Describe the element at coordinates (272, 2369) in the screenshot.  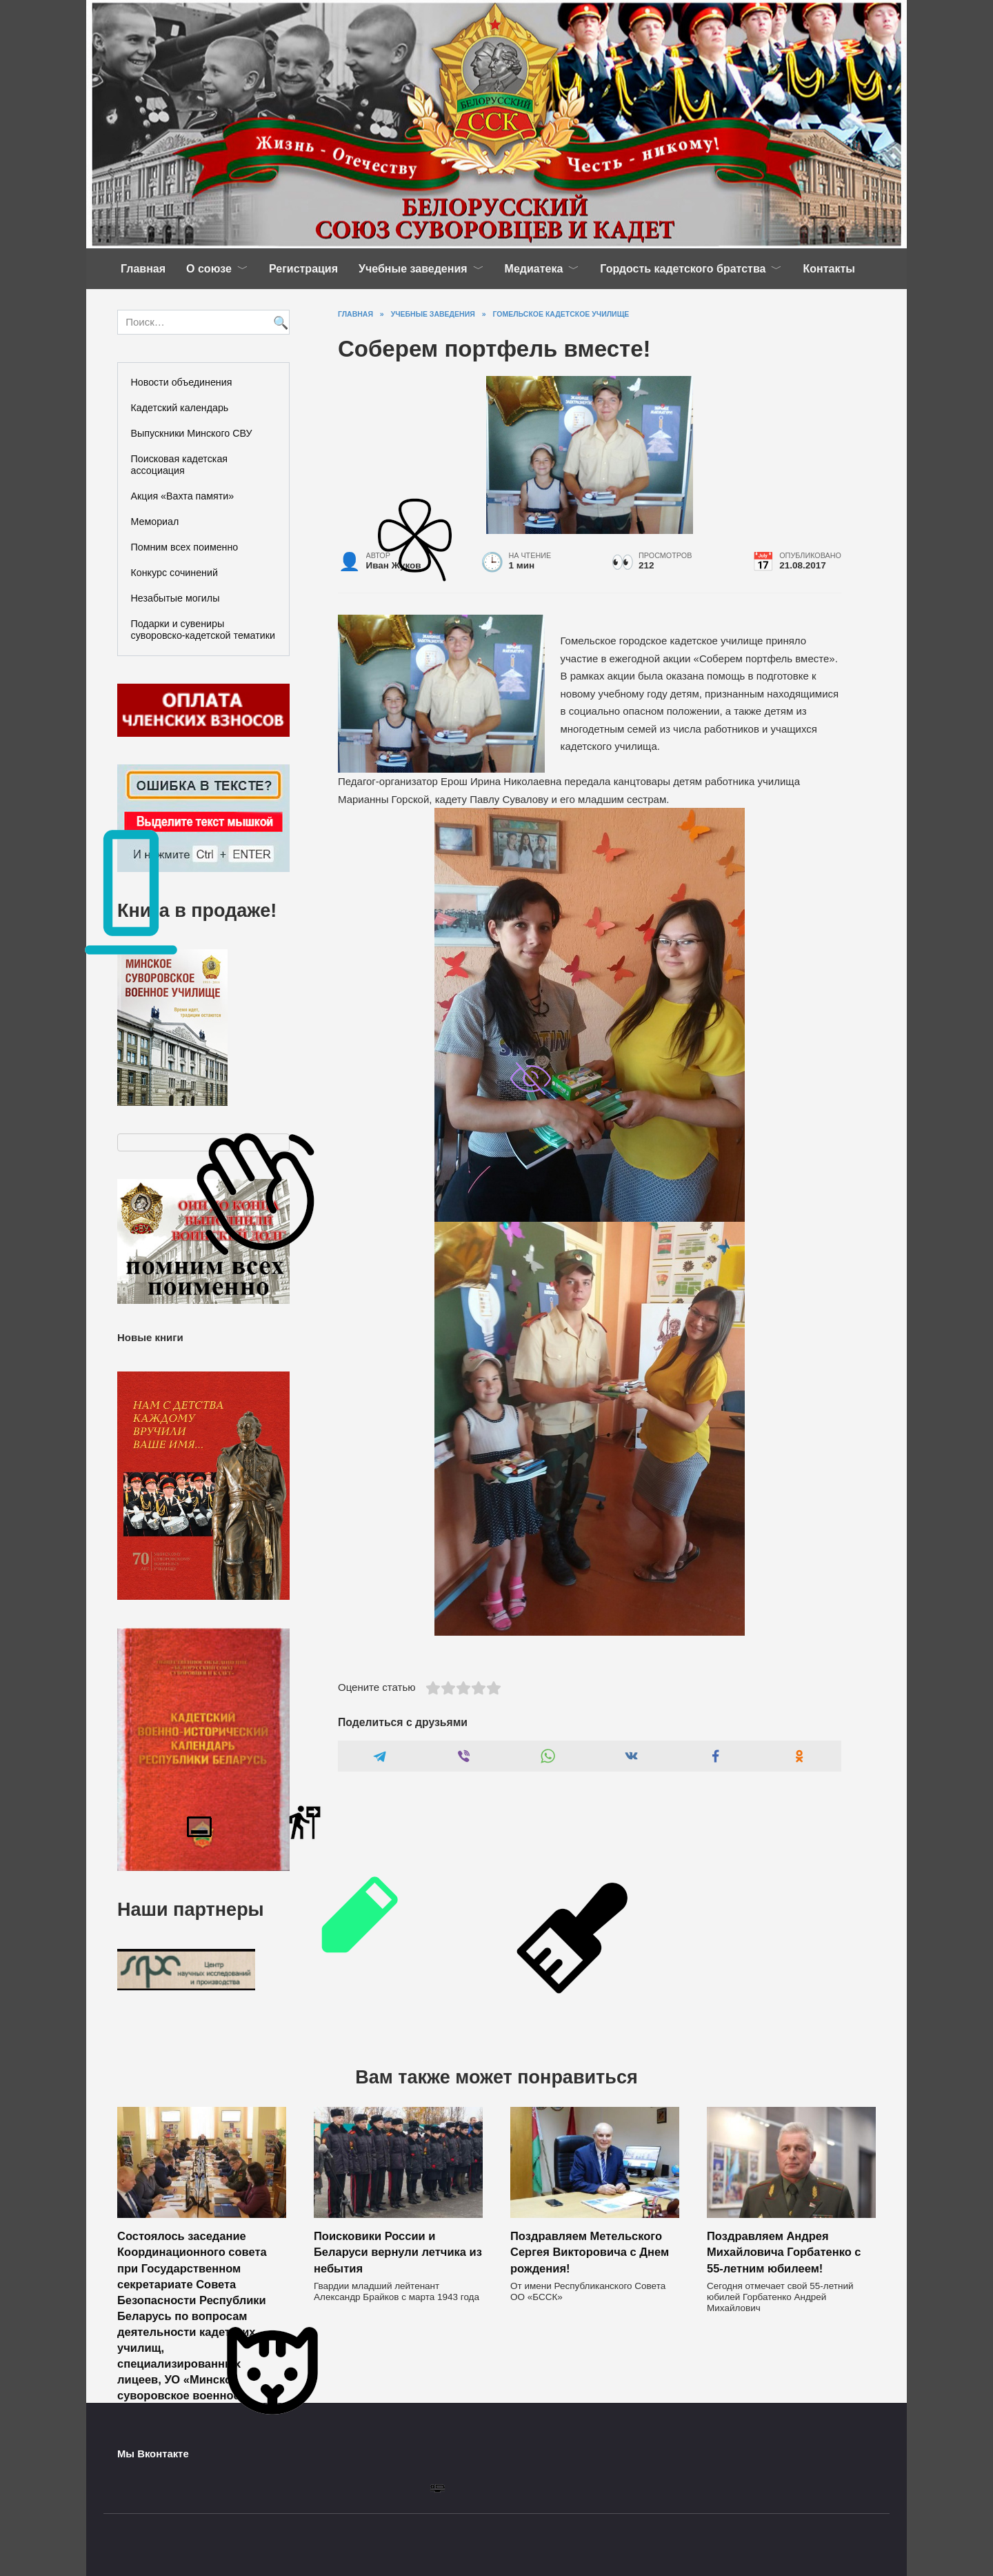
I see `view pet-related content or settings` at that location.